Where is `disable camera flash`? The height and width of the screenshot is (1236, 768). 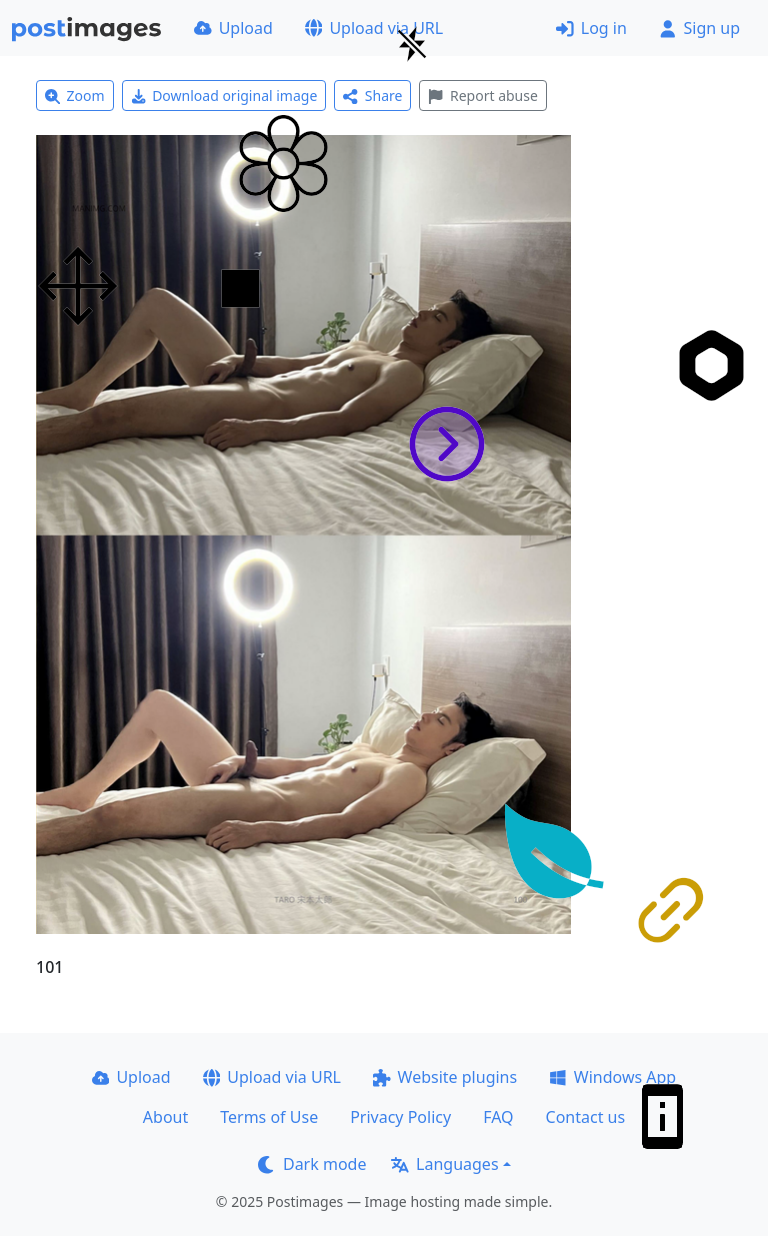
disable camera flash is located at coordinates (412, 44).